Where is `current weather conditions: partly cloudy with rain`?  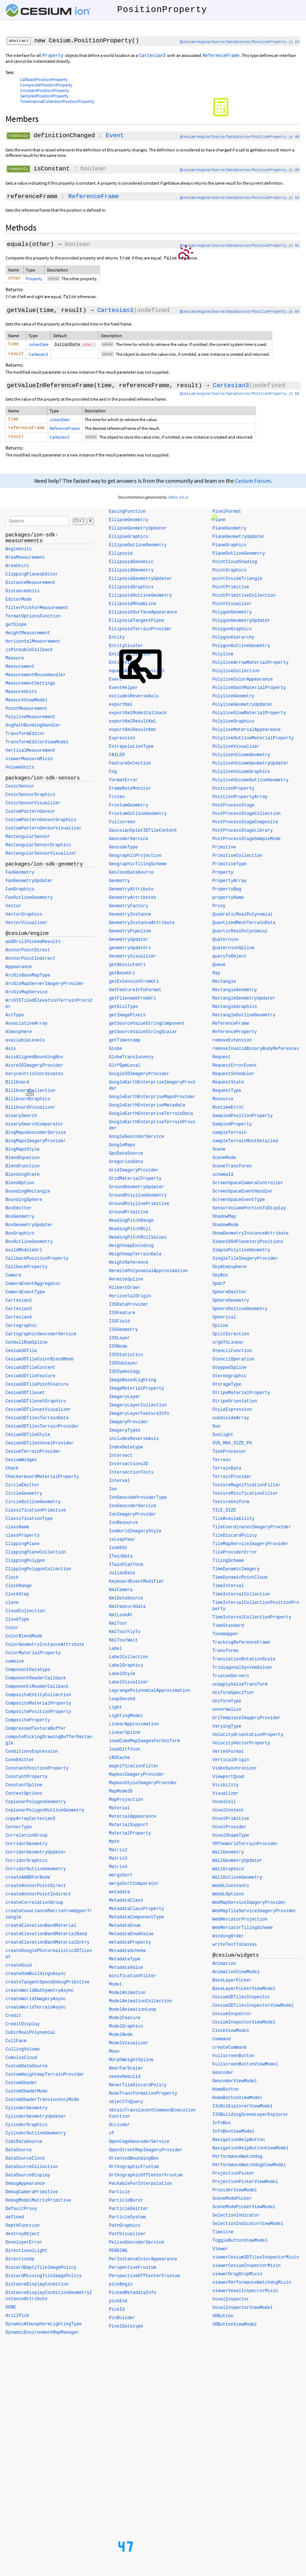
current weather conditions: partly cloudy with rain is located at coordinates (186, 253).